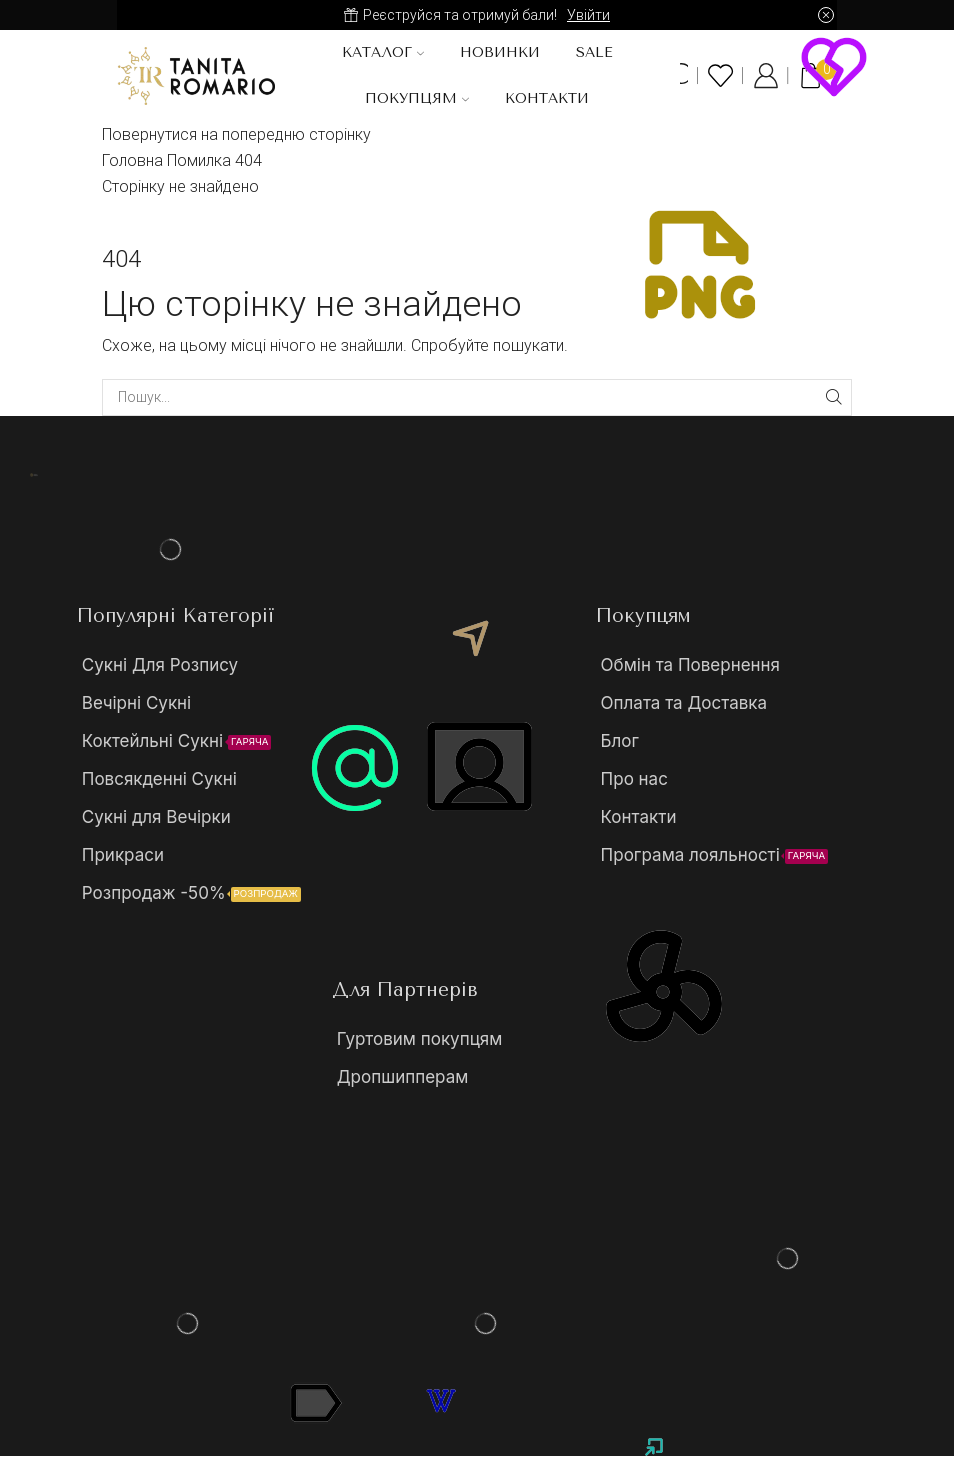 This screenshot has height=1482, width=954. Describe the element at coordinates (315, 1403) in the screenshot. I see `add or edit a label for an item` at that location.